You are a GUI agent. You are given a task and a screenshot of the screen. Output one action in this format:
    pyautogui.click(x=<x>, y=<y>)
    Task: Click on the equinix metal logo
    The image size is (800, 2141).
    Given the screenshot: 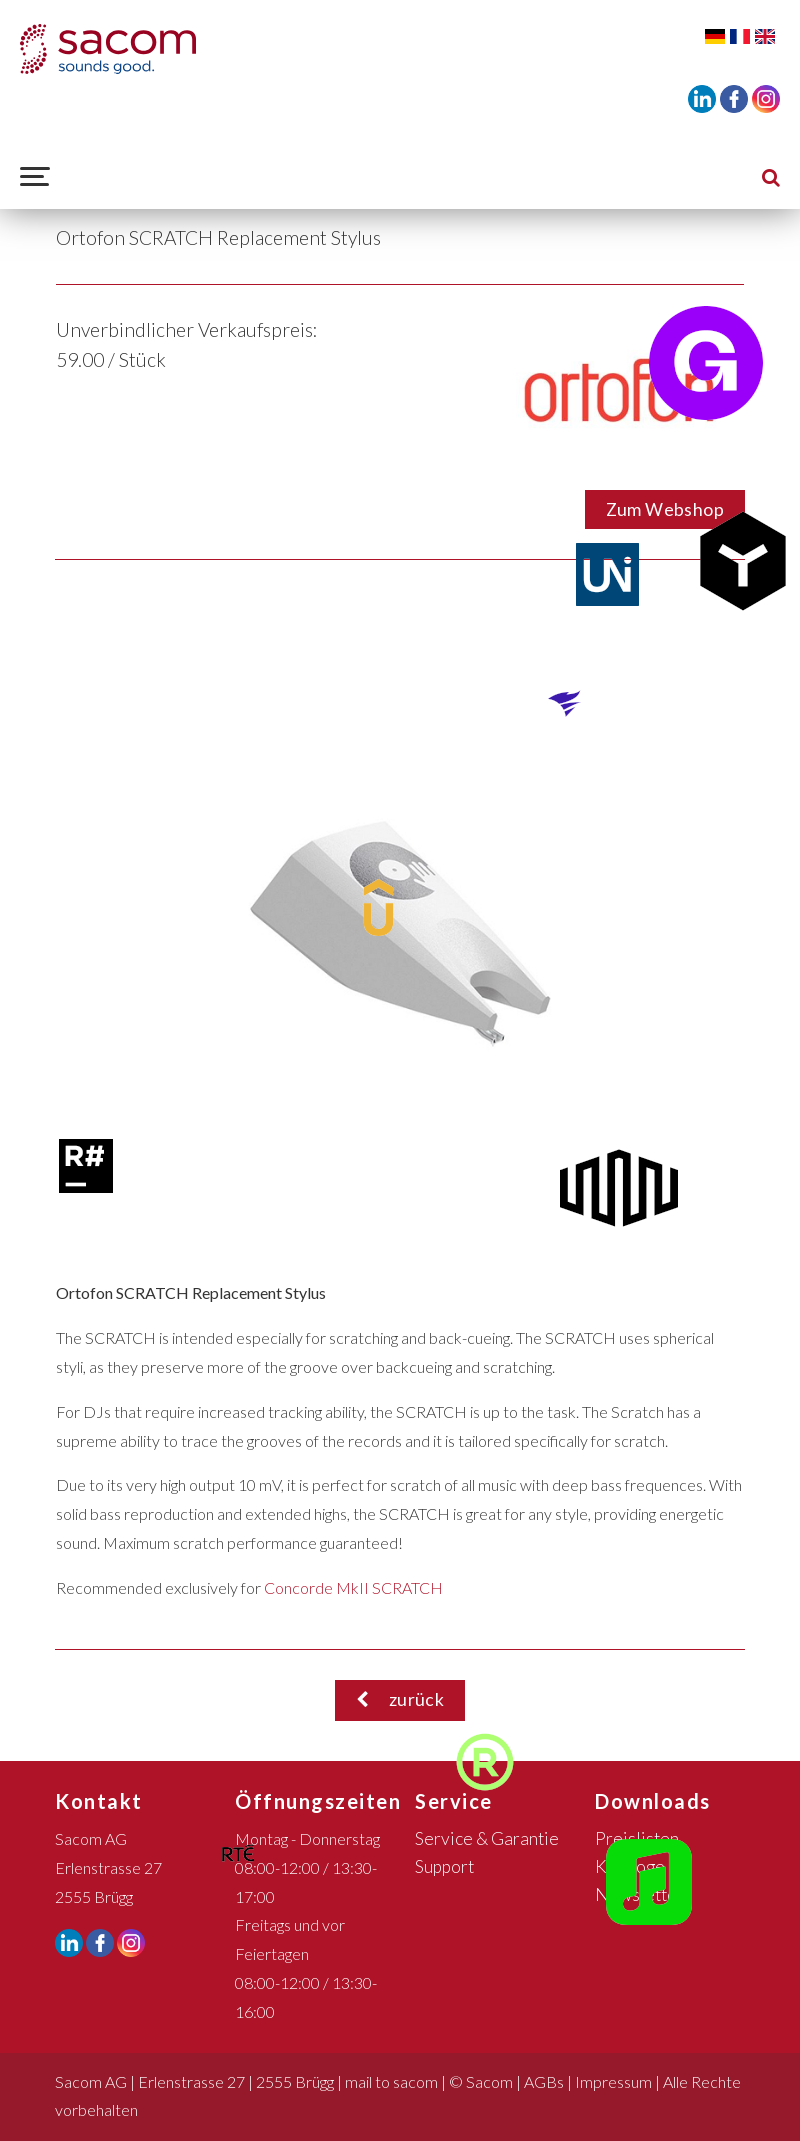 What is the action you would take?
    pyautogui.click(x=619, y=1188)
    